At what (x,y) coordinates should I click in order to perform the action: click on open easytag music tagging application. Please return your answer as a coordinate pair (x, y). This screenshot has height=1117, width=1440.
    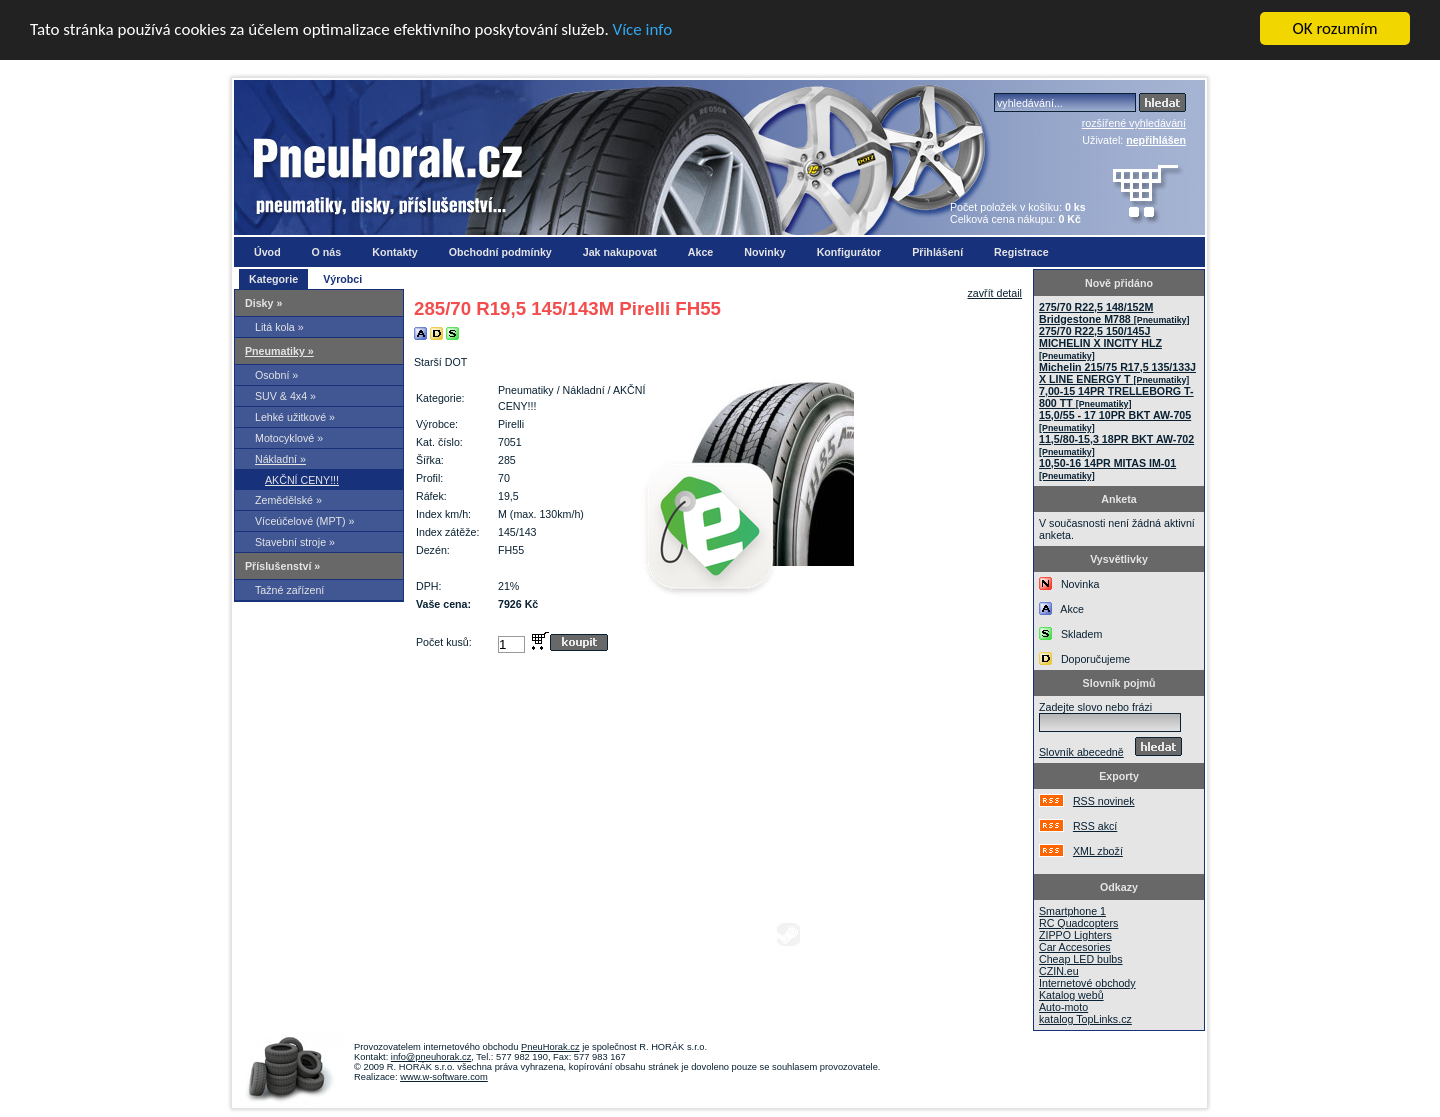
    Looking at the image, I should click on (710, 526).